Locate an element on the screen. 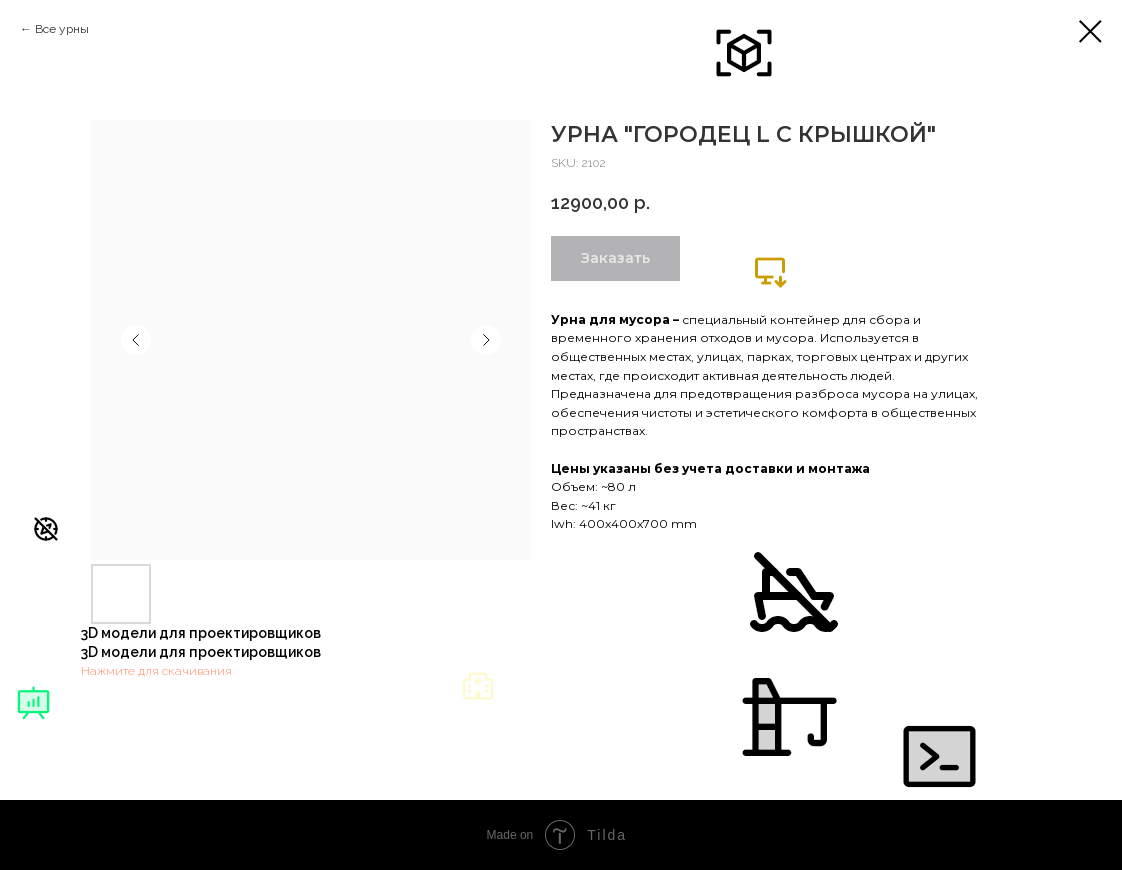 The width and height of the screenshot is (1122, 870). construction or building in progress is located at coordinates (788, 717).